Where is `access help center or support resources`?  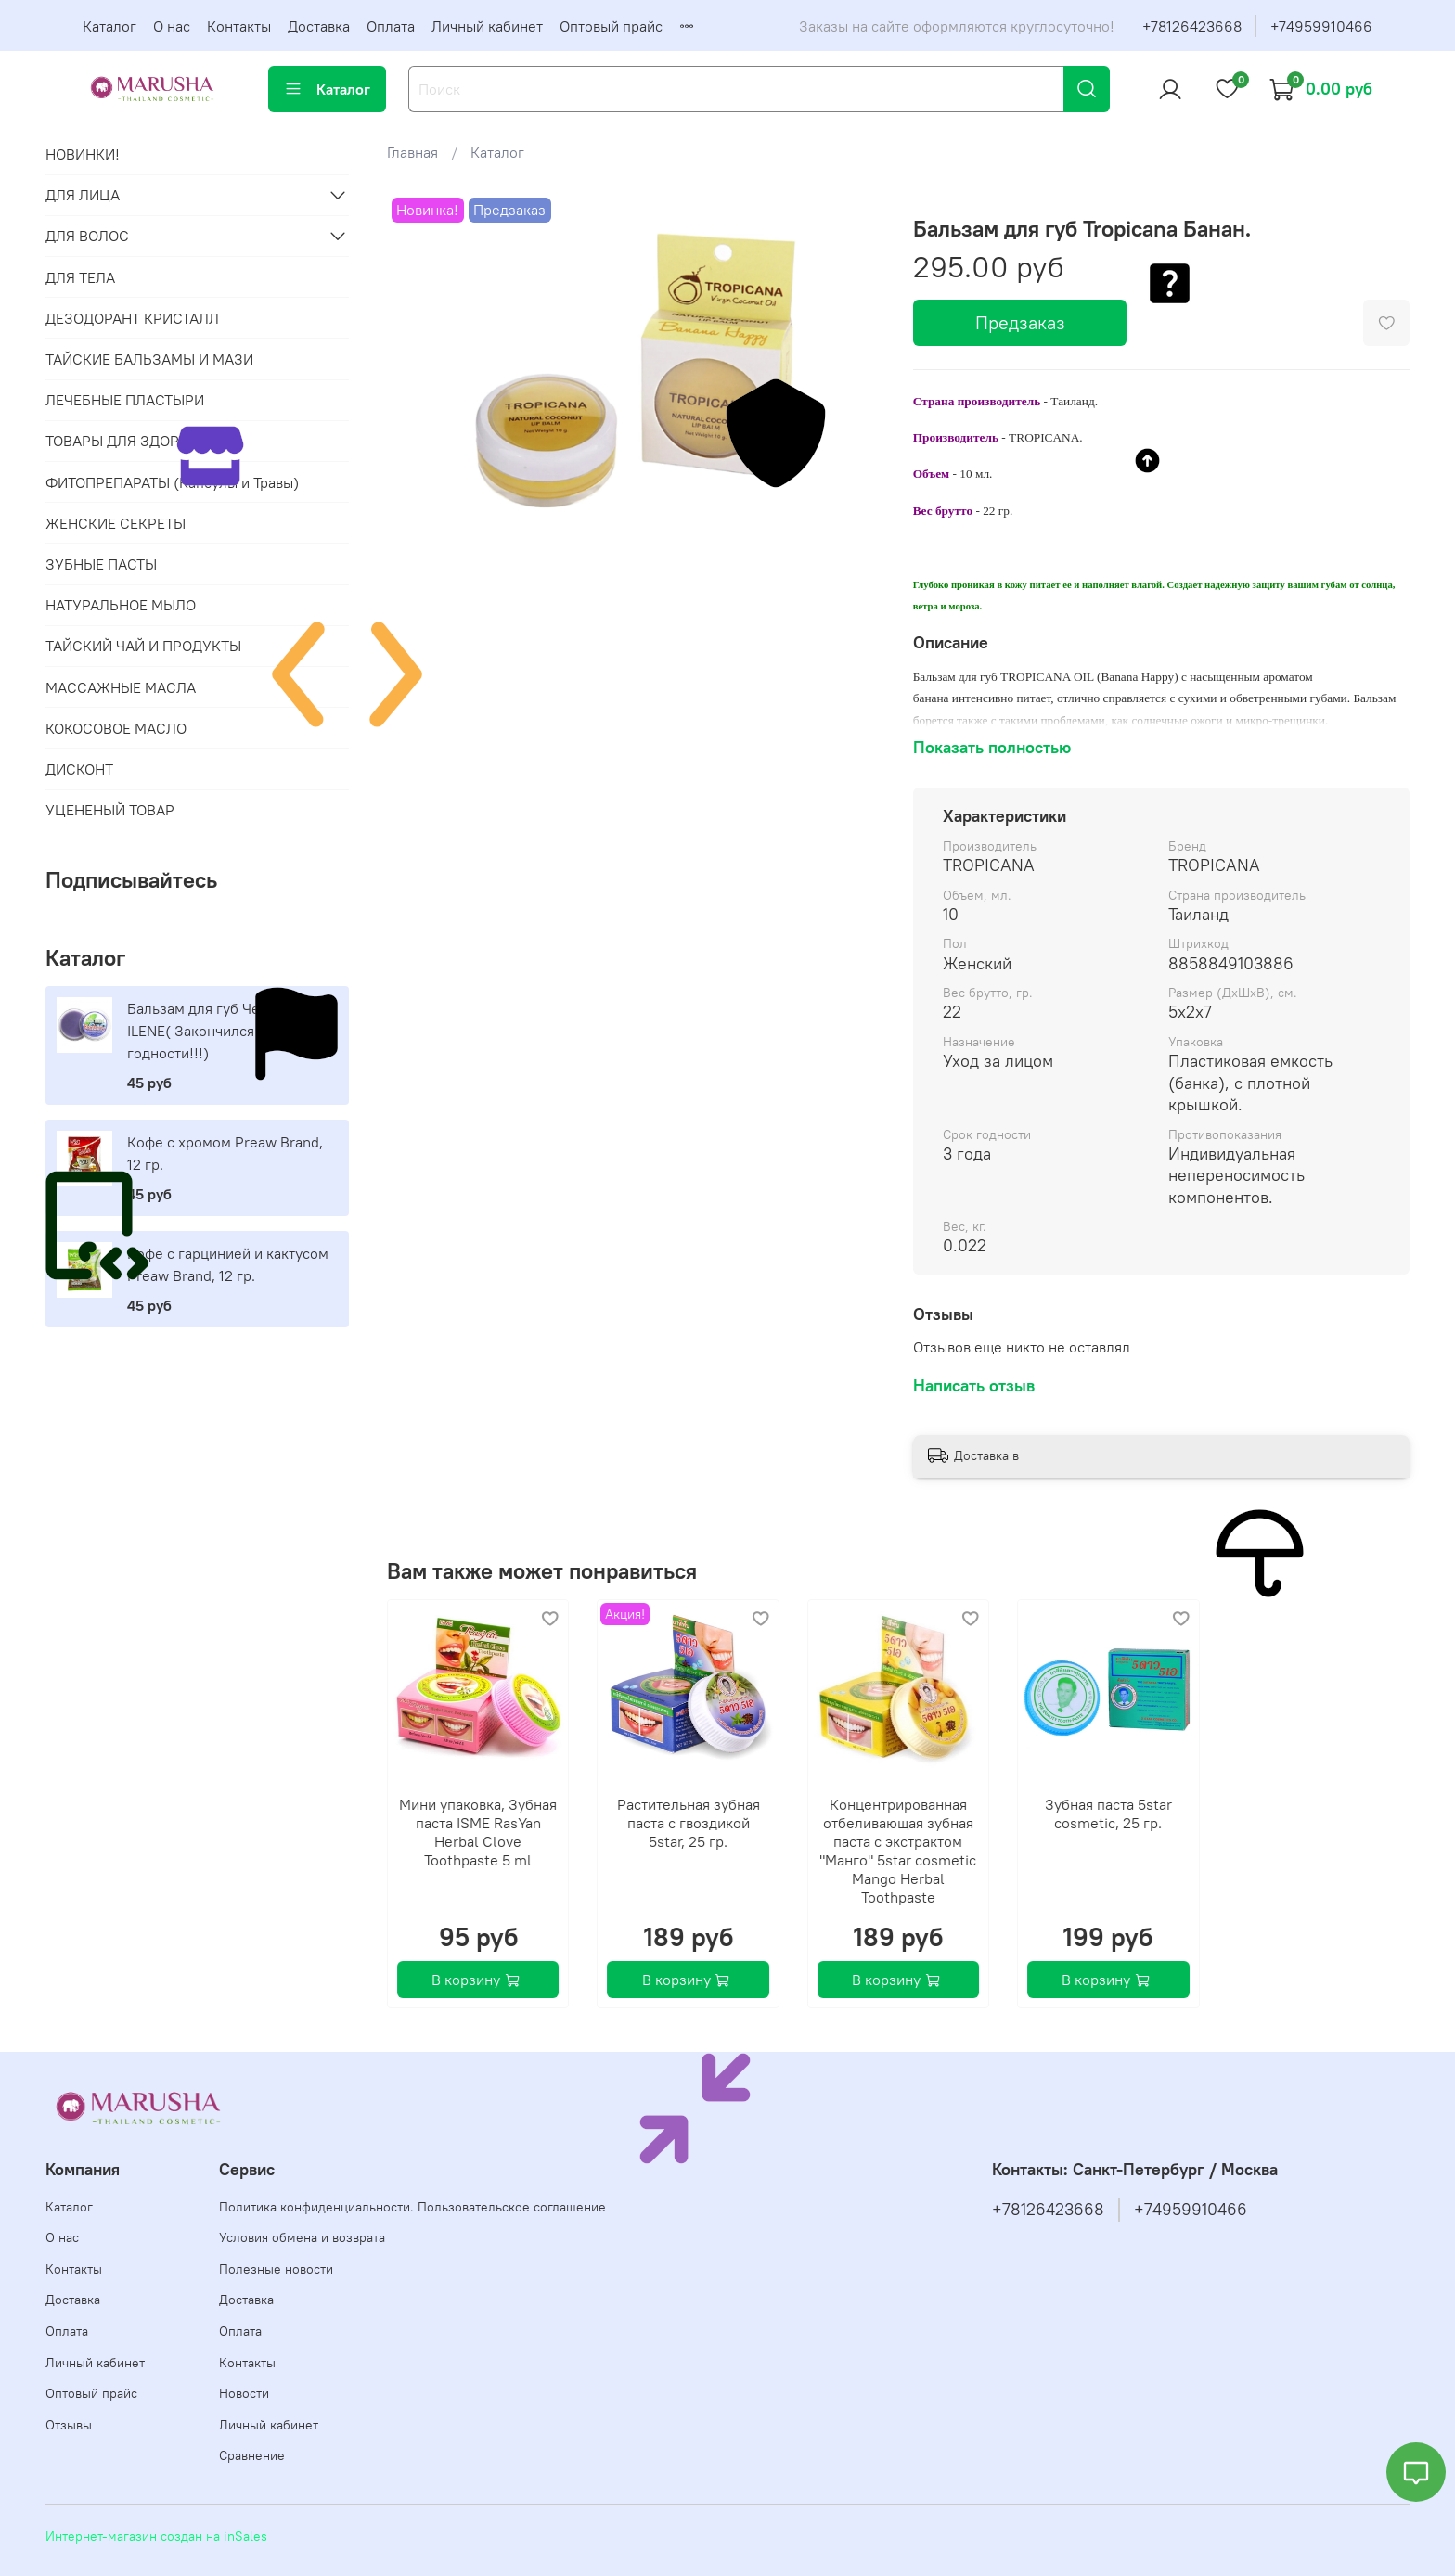 access help center or support resources is located at coordinates (1169, 283).